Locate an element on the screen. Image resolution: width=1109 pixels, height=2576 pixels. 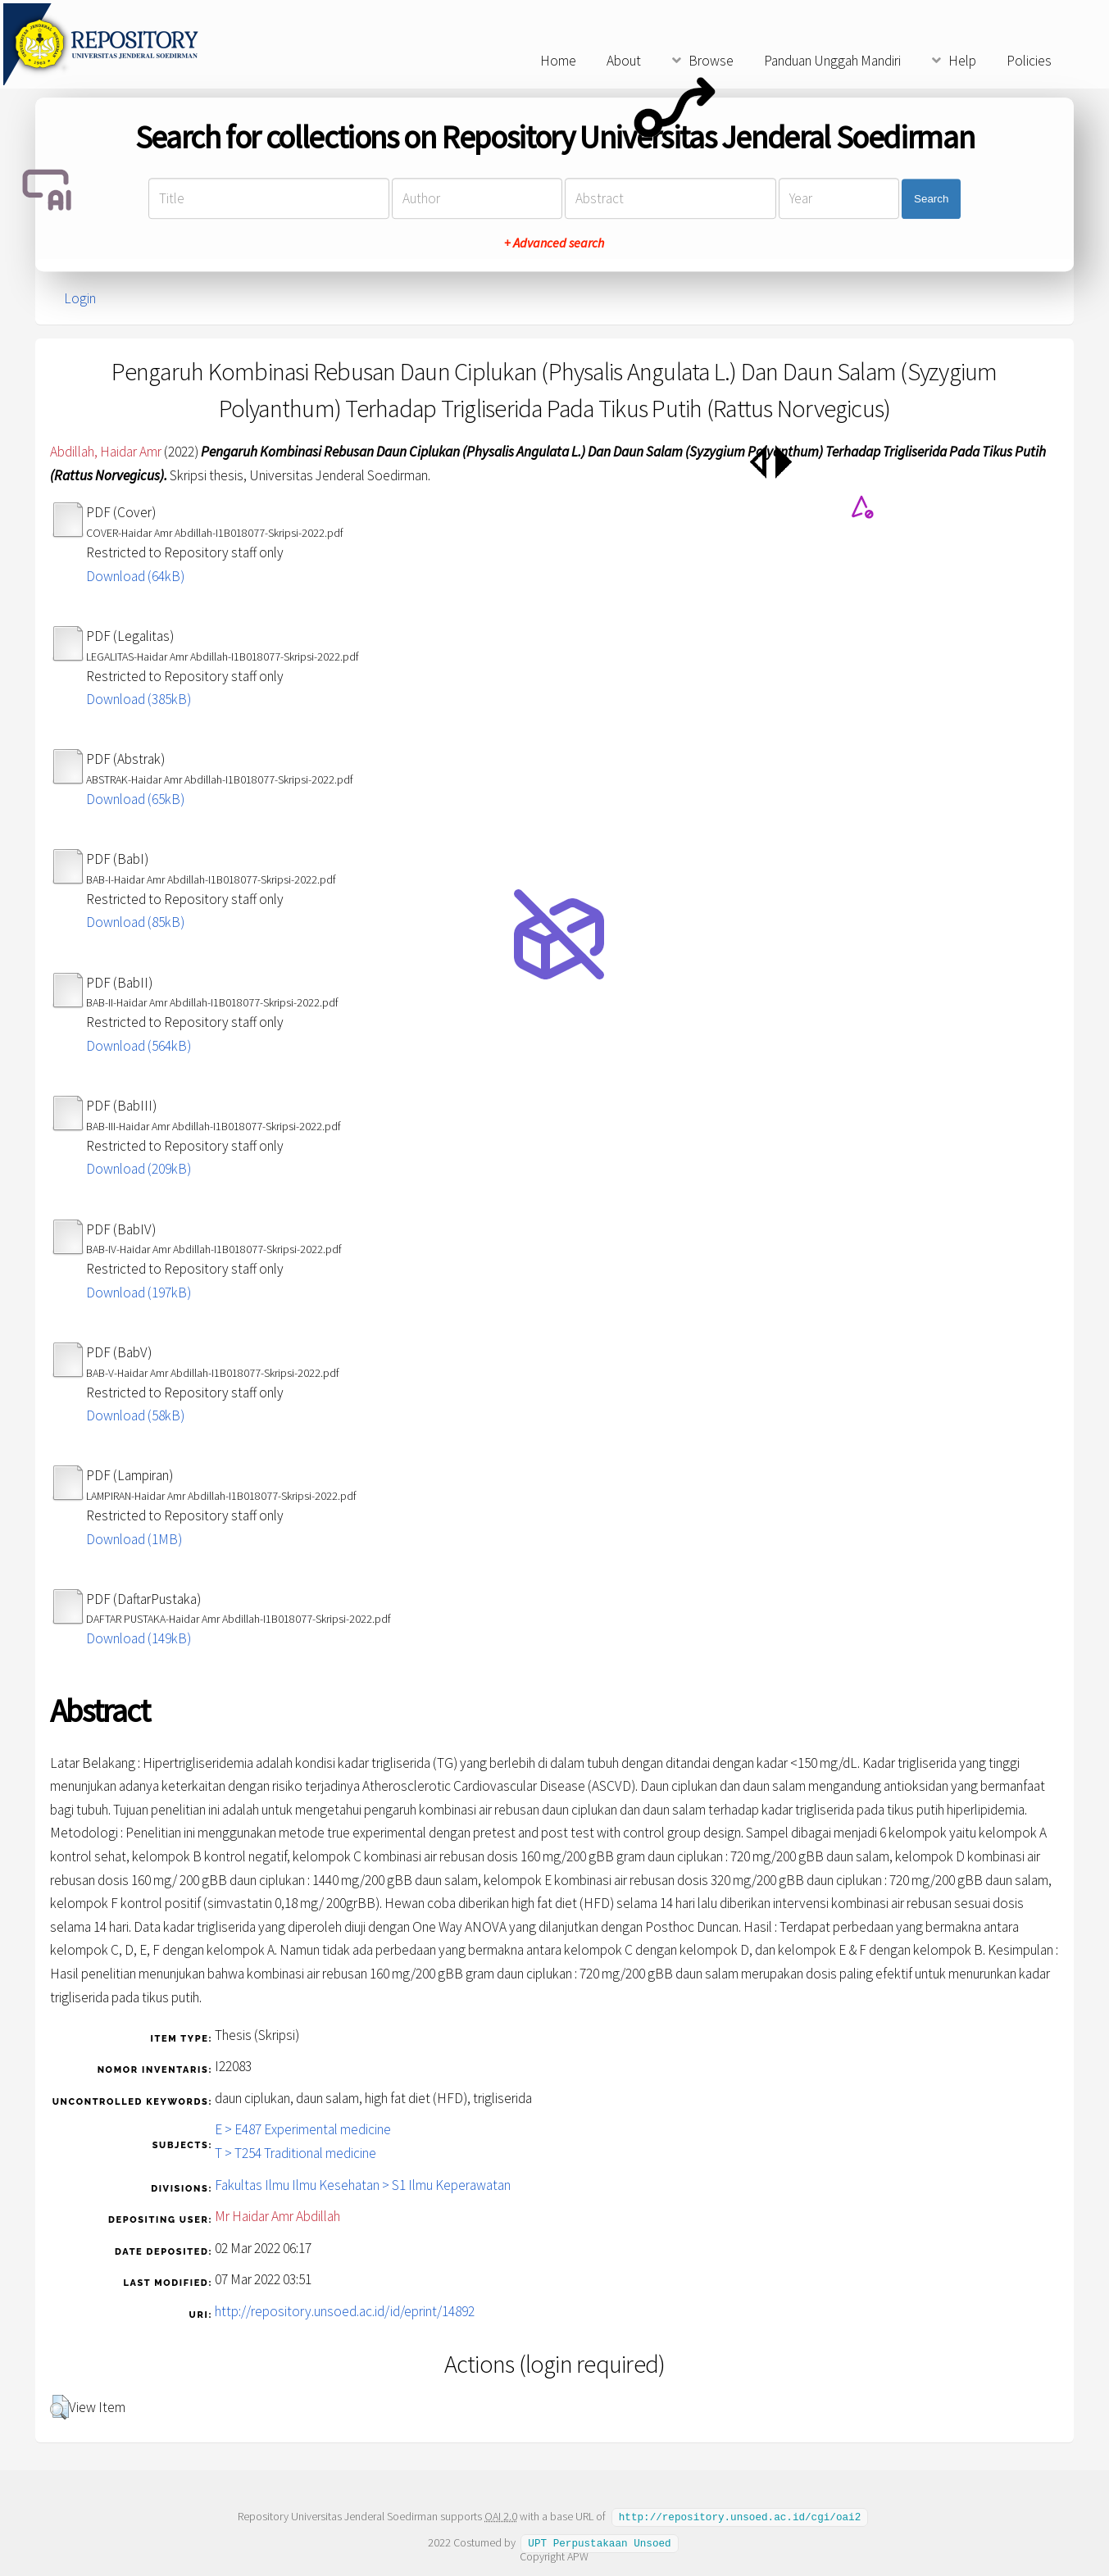
cancel current navigation route is located at coordinates (861, 507).